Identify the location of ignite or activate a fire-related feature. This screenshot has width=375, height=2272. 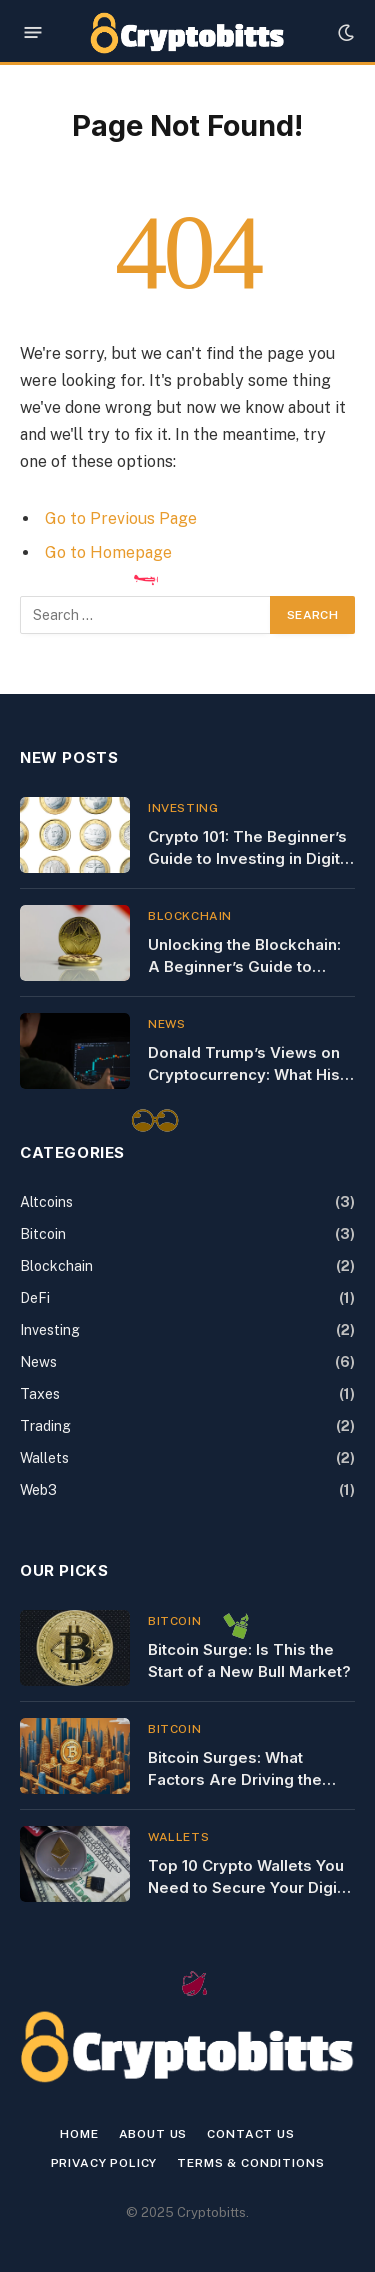
(236, 1626).